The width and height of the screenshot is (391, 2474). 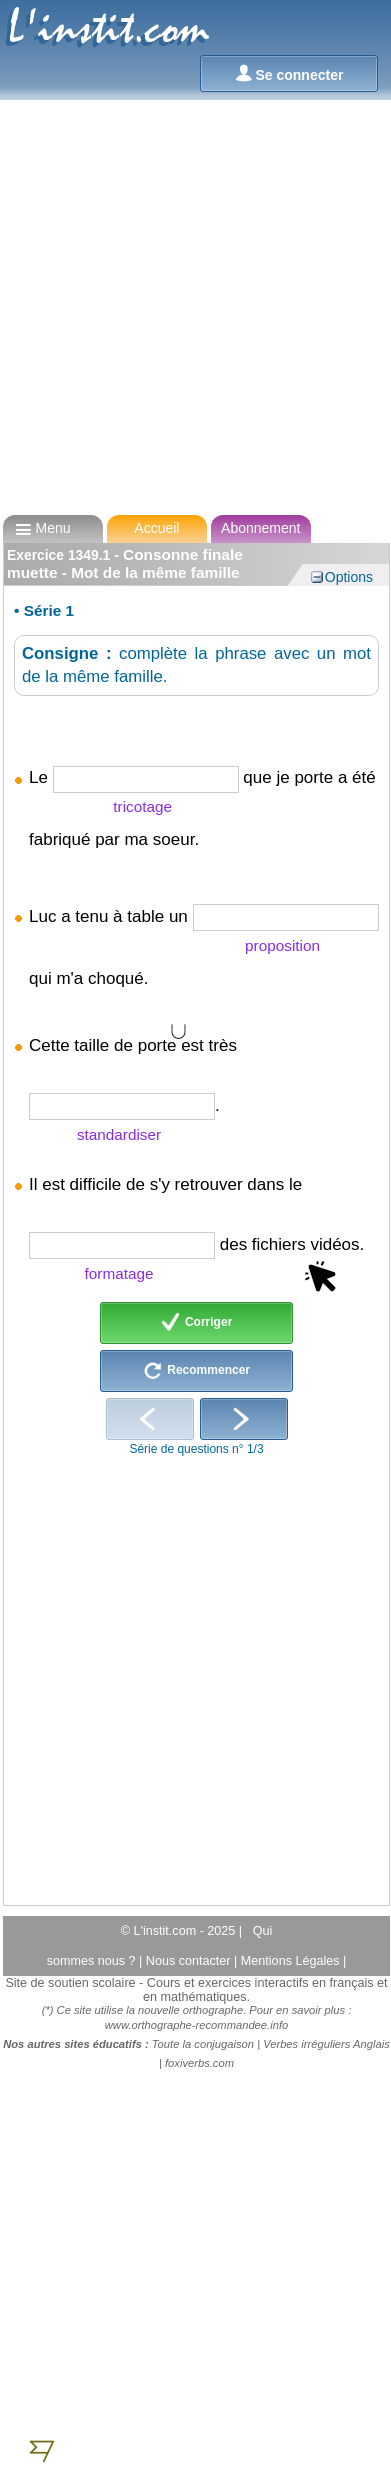 I want to click on perform a union operation on selected shapes, so click(x=178, y=1030).